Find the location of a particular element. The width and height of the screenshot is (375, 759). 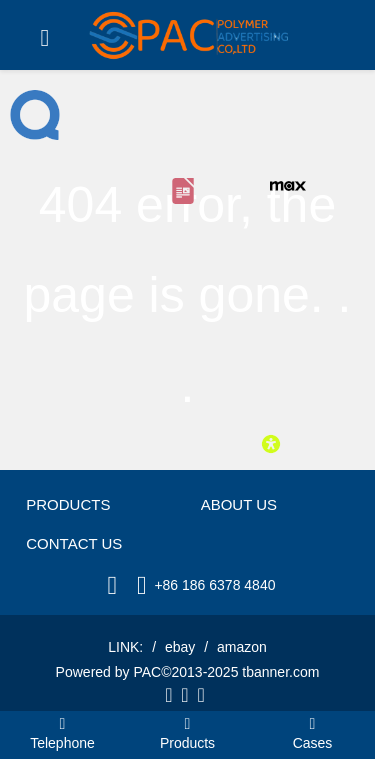

open the Max streaming app is located at coordinates (288, 186).